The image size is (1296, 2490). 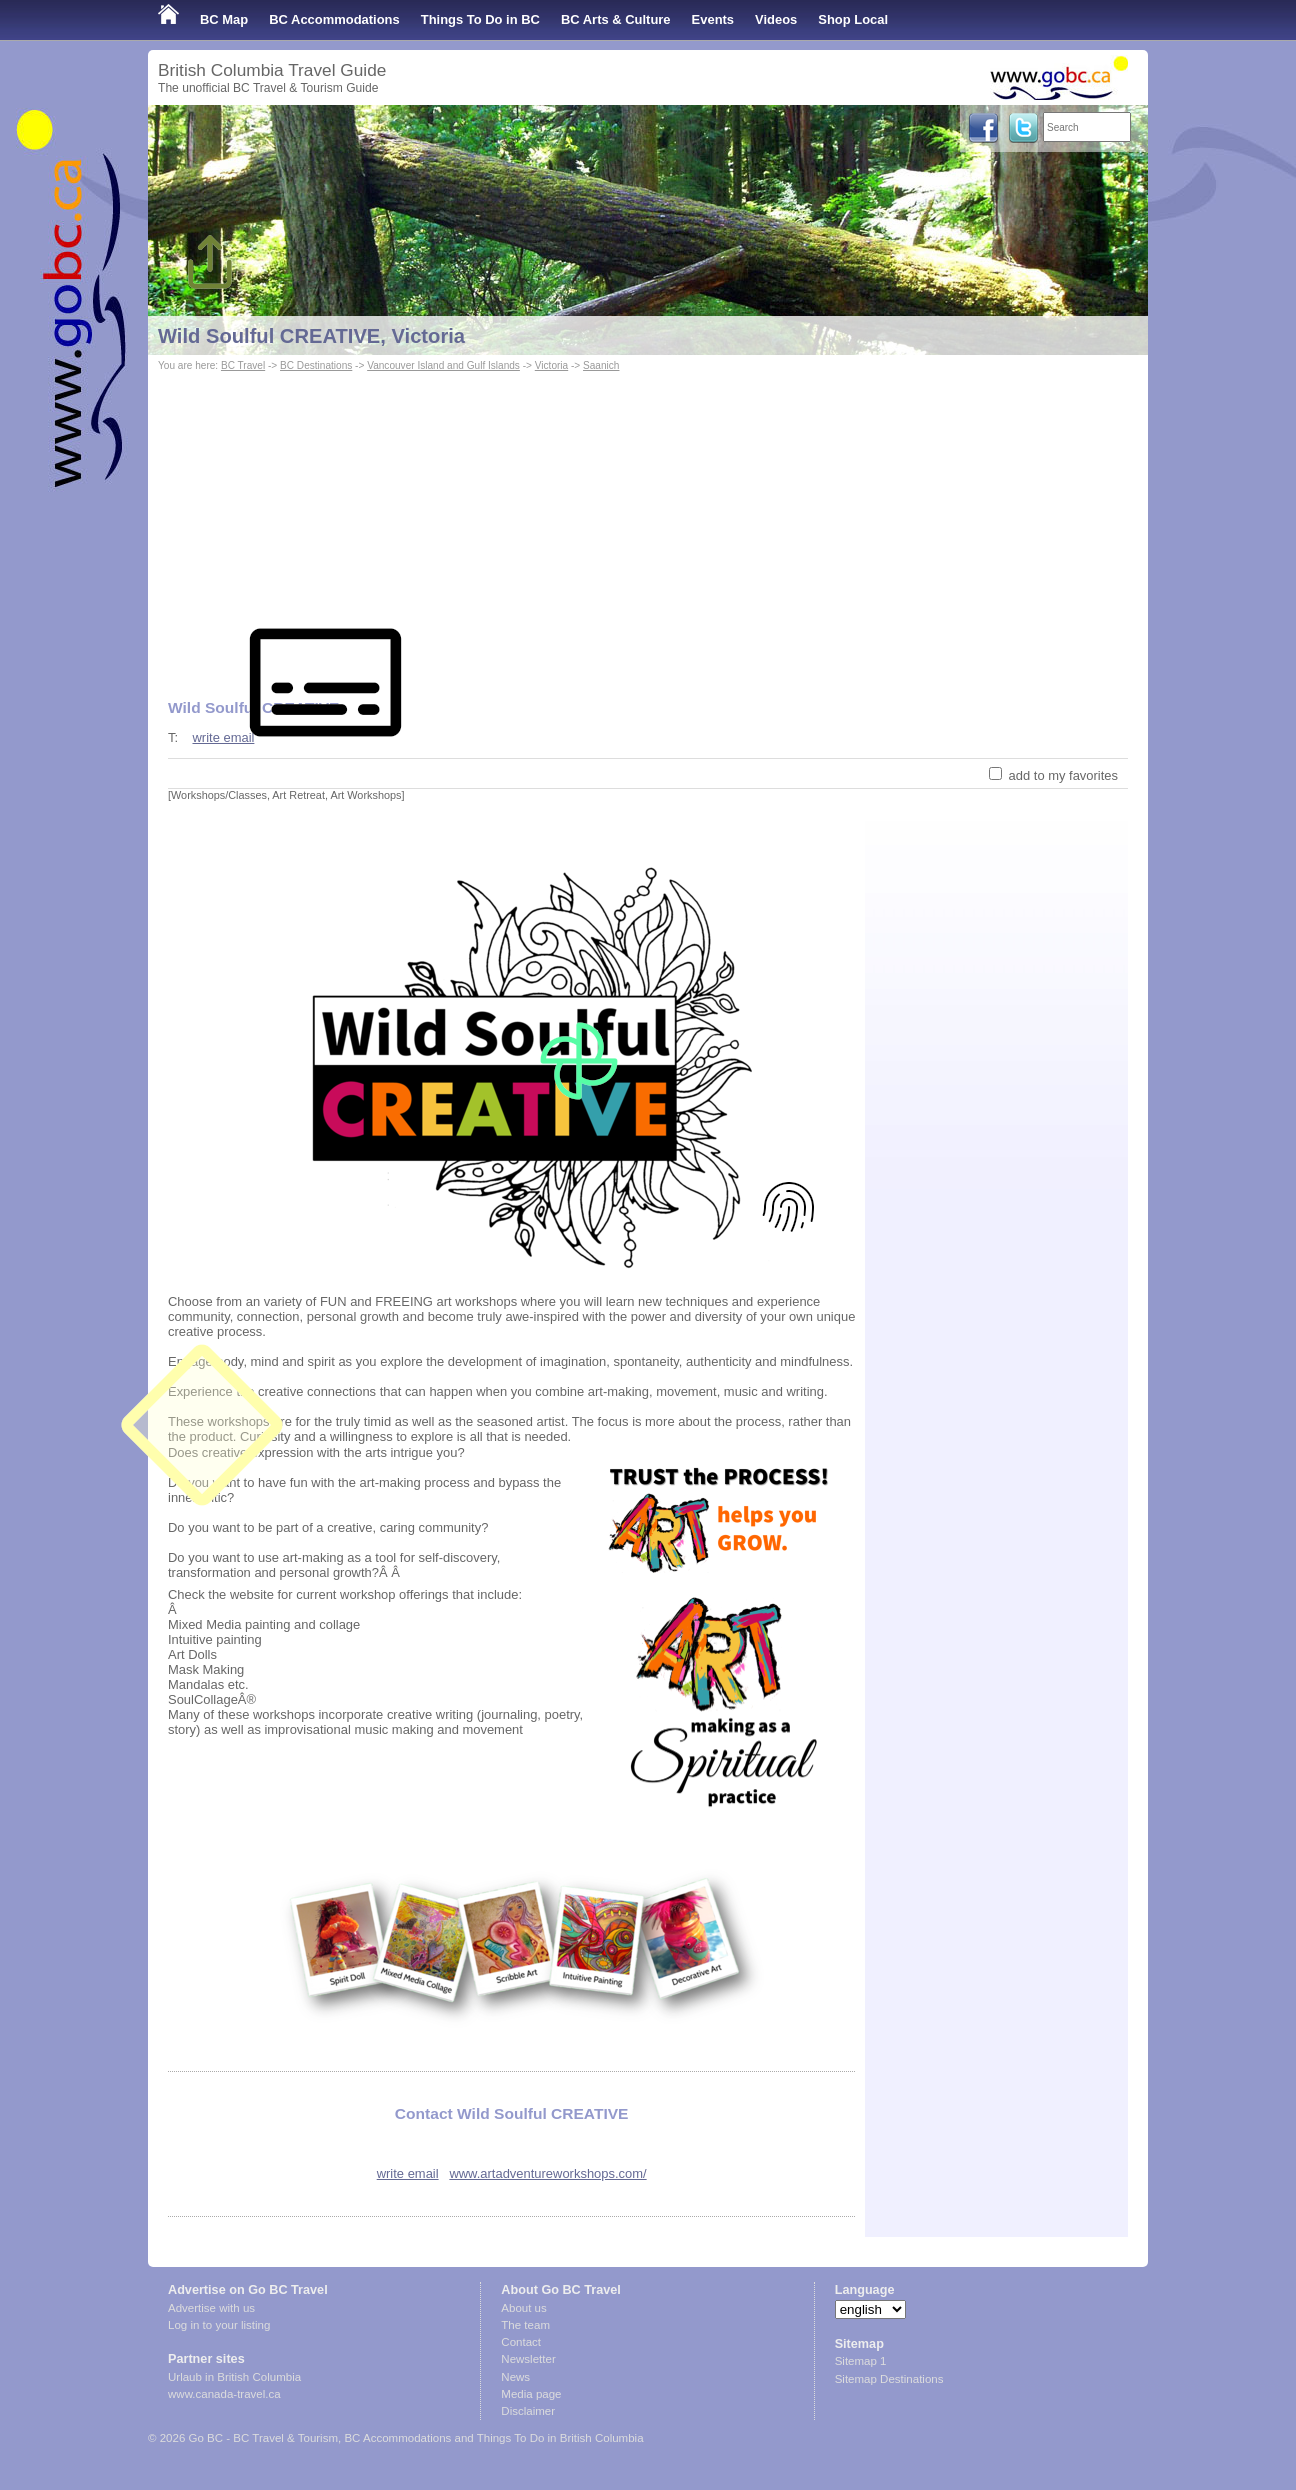 What do you see at coordinates (210, 262) in the screenshot?
I see `share content to another app or platform` at bounding box center [210, 262].